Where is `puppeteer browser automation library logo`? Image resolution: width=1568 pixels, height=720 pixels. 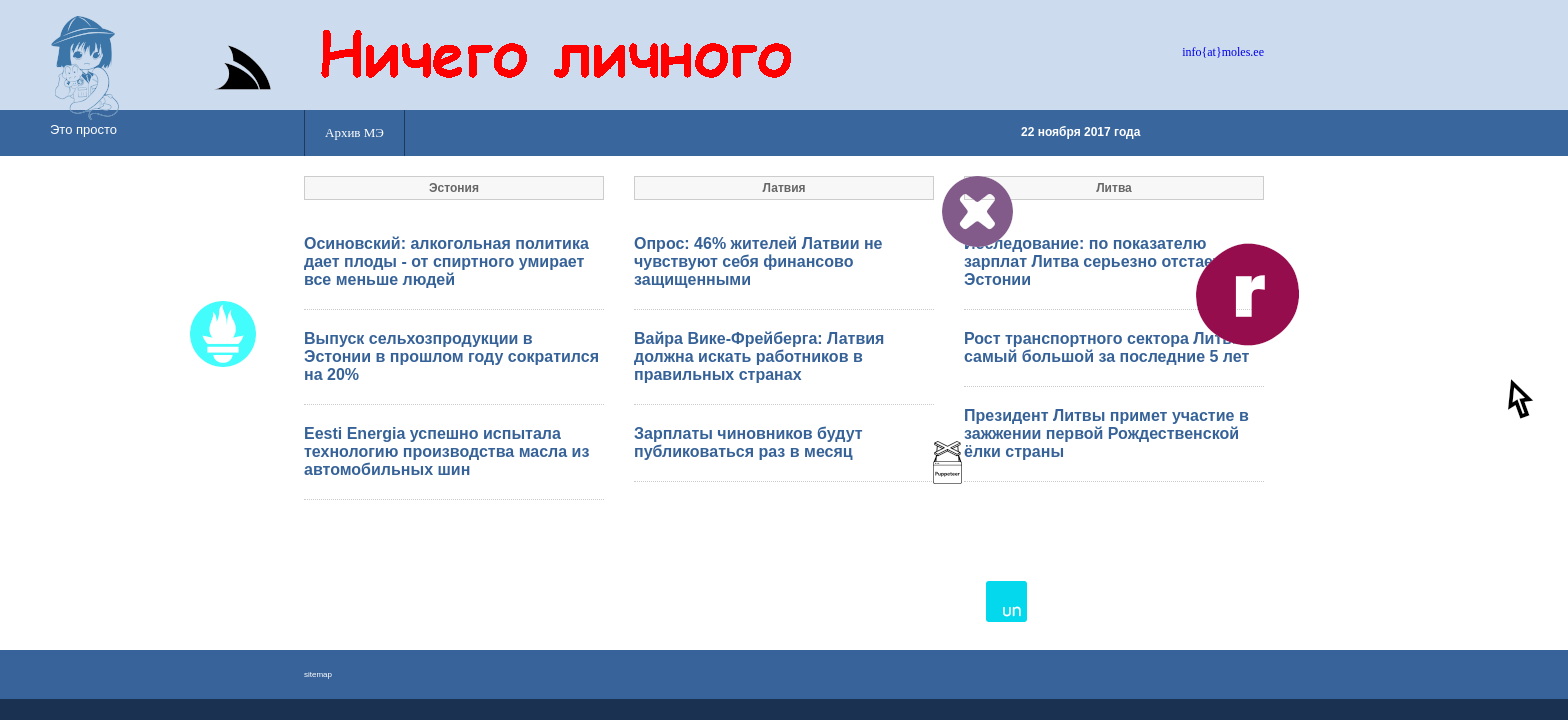
puppeteer browser automation library logo is located at coordinates (947, 462).